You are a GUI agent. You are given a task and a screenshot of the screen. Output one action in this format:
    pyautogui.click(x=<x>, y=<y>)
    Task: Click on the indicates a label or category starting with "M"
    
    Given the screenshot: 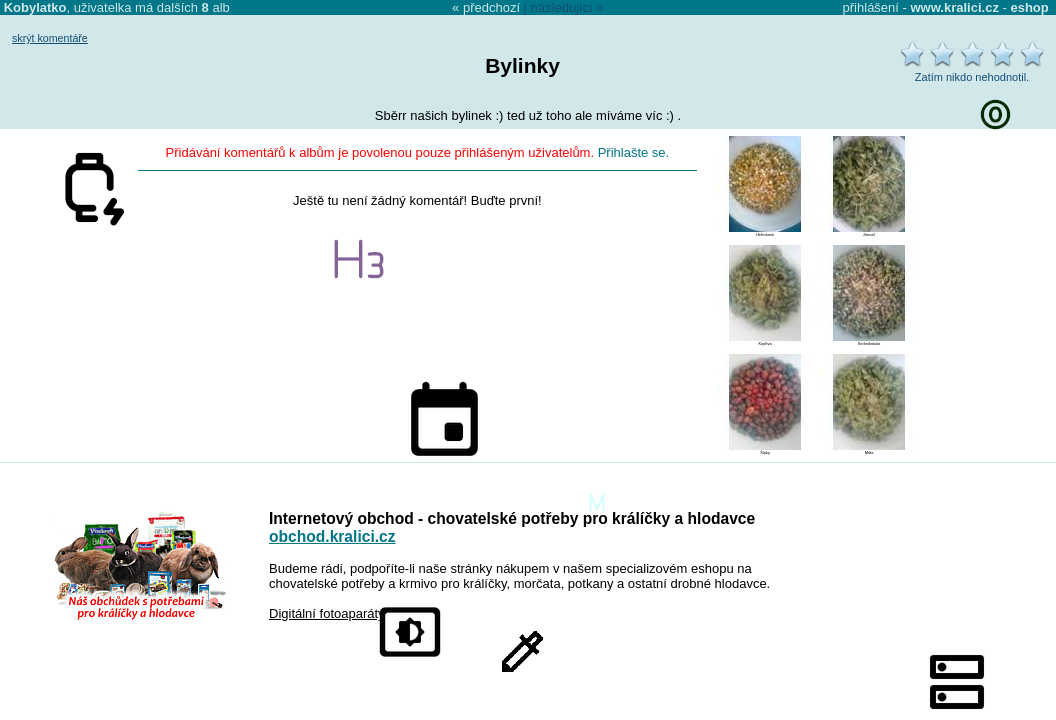 What is the action you would take?
    pyautogui.click(x=597, y=503)
    